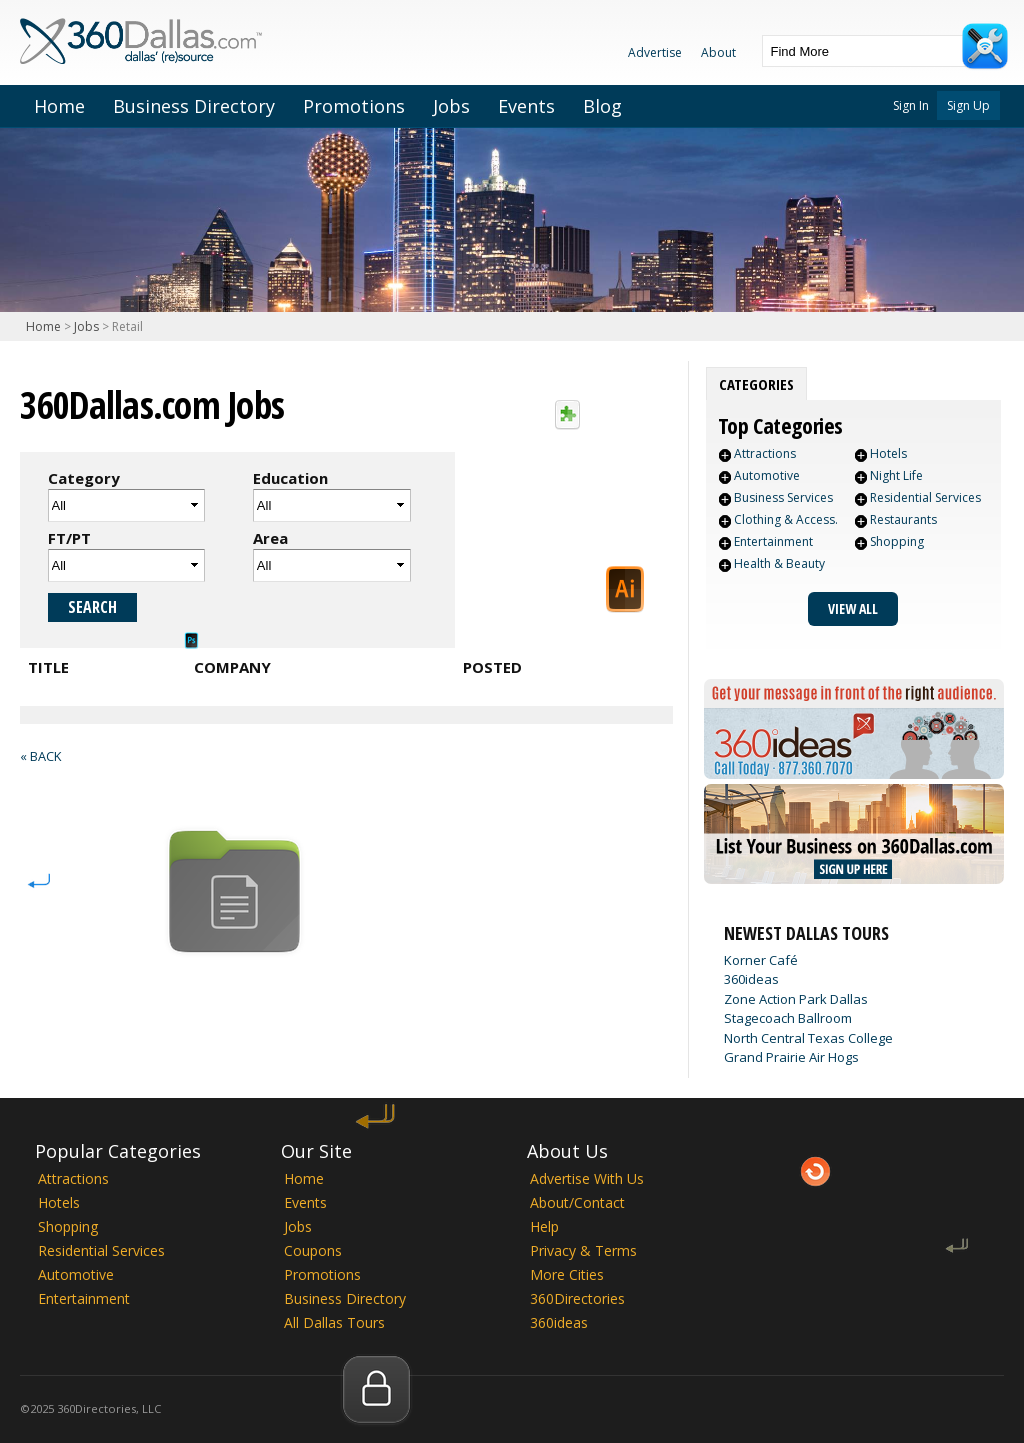  I want to click on open your documents folder, so click(234, 891).